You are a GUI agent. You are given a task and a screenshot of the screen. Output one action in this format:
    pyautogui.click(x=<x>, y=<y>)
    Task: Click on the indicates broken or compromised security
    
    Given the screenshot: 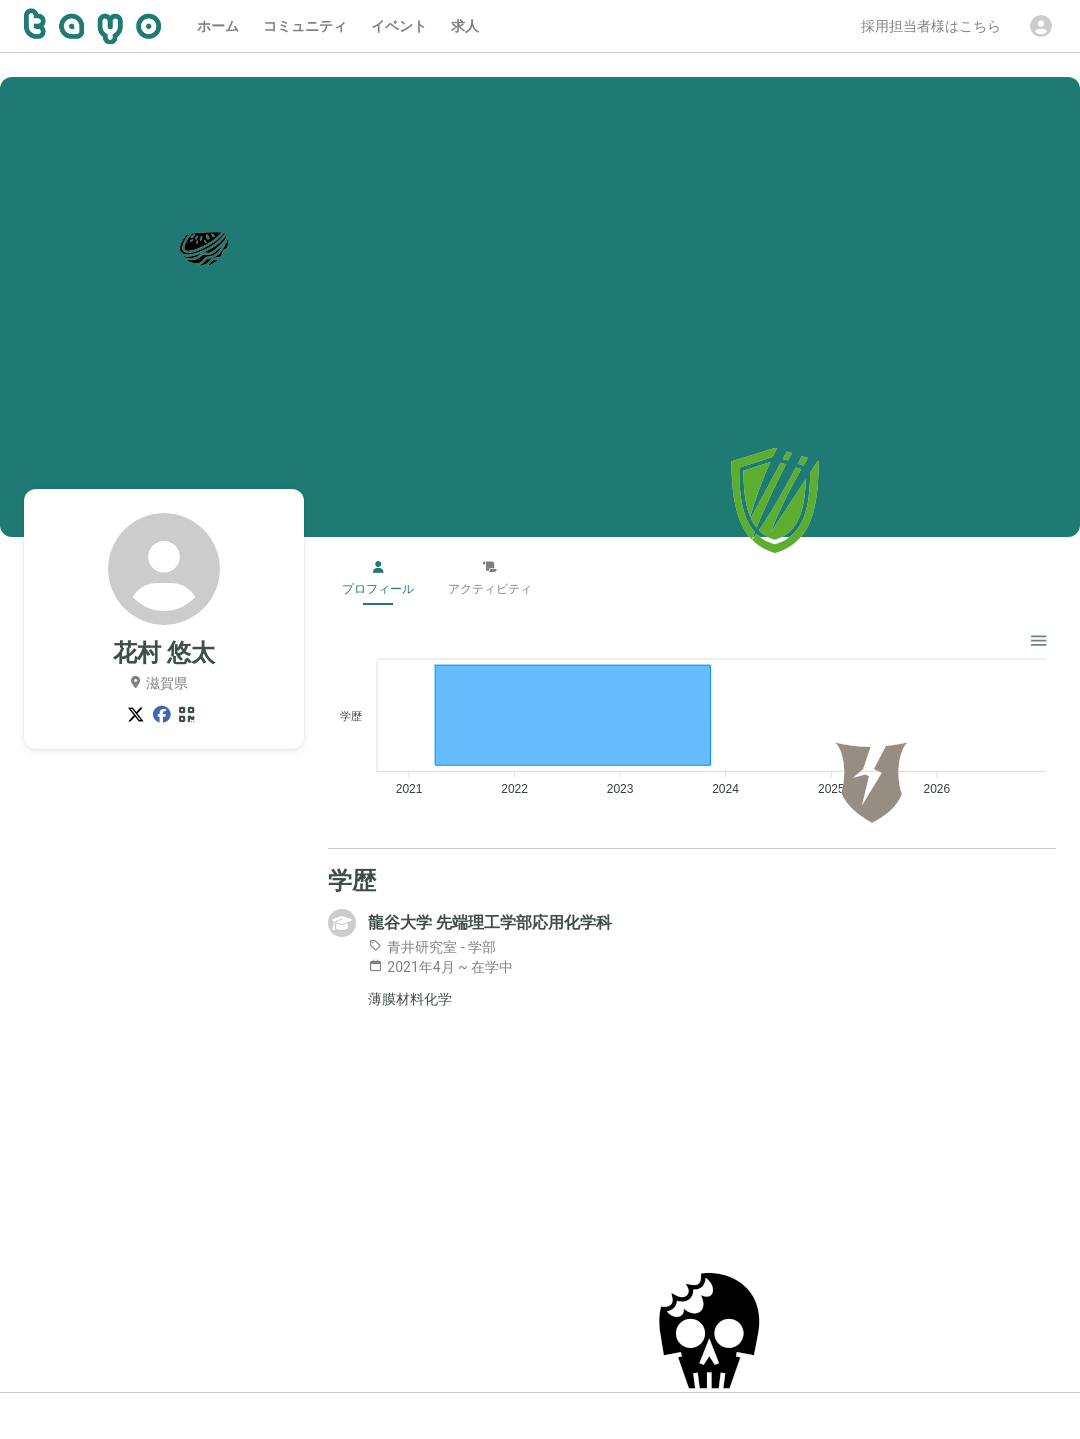 What is the action you would take?
    pyautogui.click(x=870, y=782)
    